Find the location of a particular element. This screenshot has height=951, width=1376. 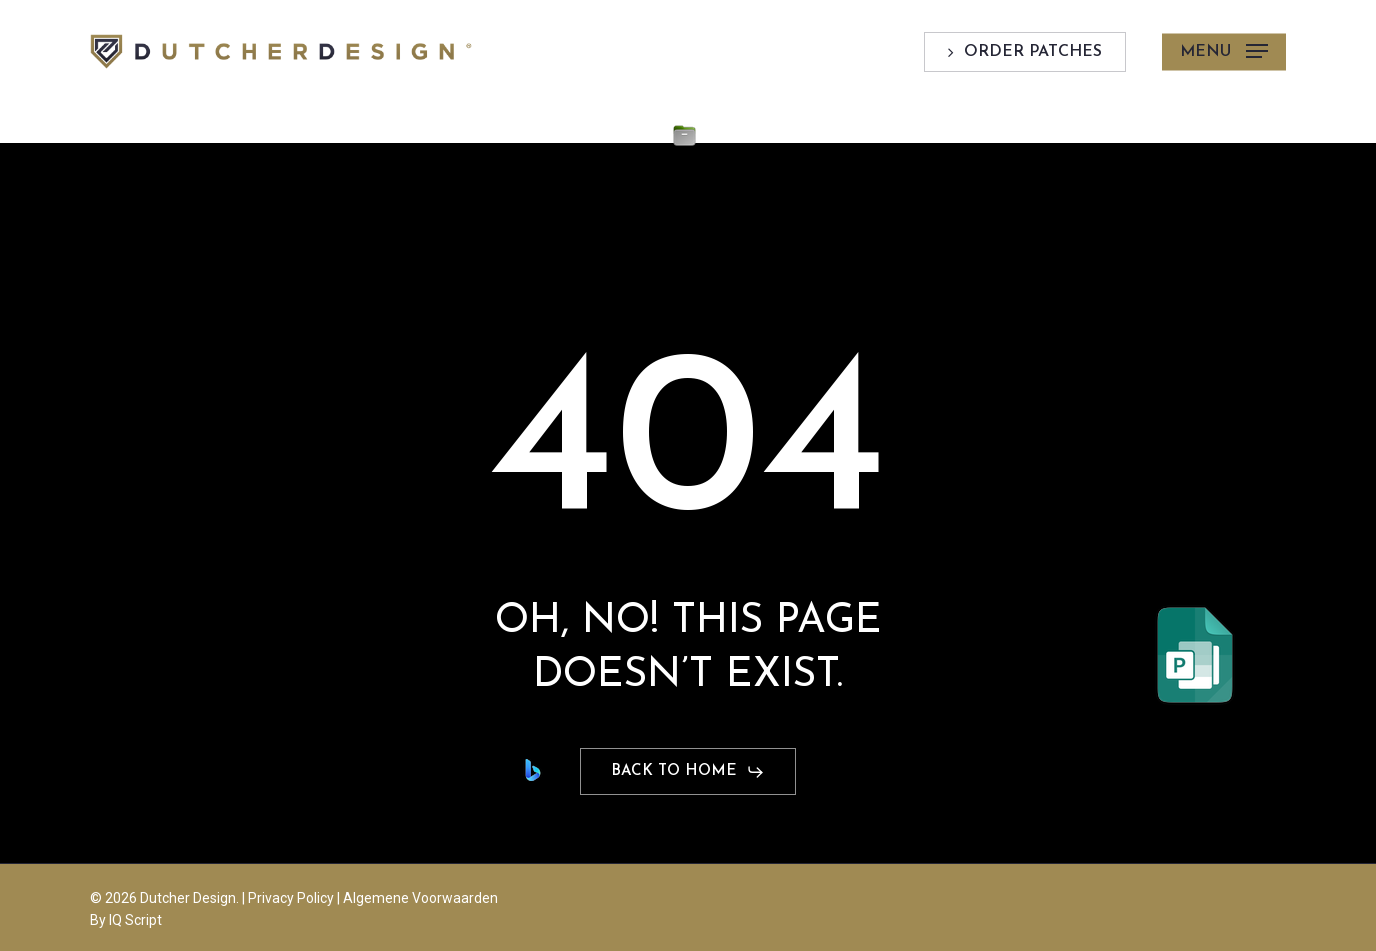

microsoft publisher document file is located at coordinates (1195, 655).